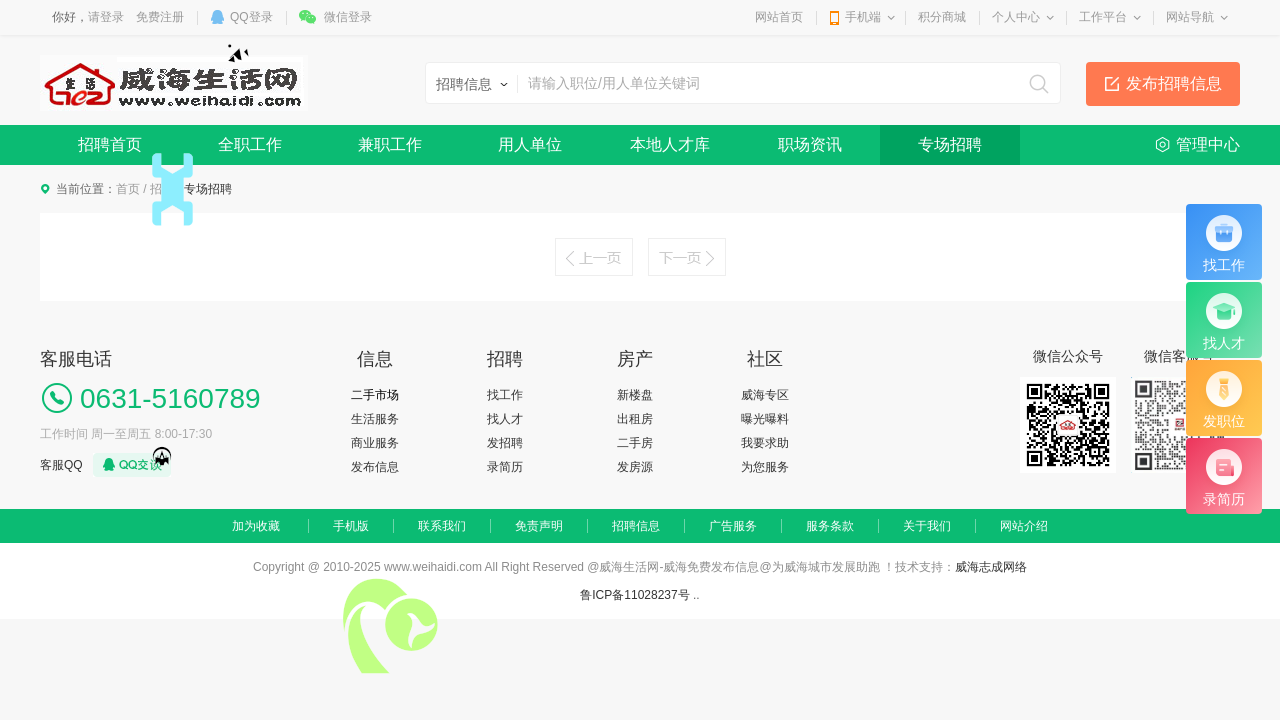  Describe the element at coordinates (238, 54) in the screenshot. I see `explore ancient Egypt themed content` at that location.